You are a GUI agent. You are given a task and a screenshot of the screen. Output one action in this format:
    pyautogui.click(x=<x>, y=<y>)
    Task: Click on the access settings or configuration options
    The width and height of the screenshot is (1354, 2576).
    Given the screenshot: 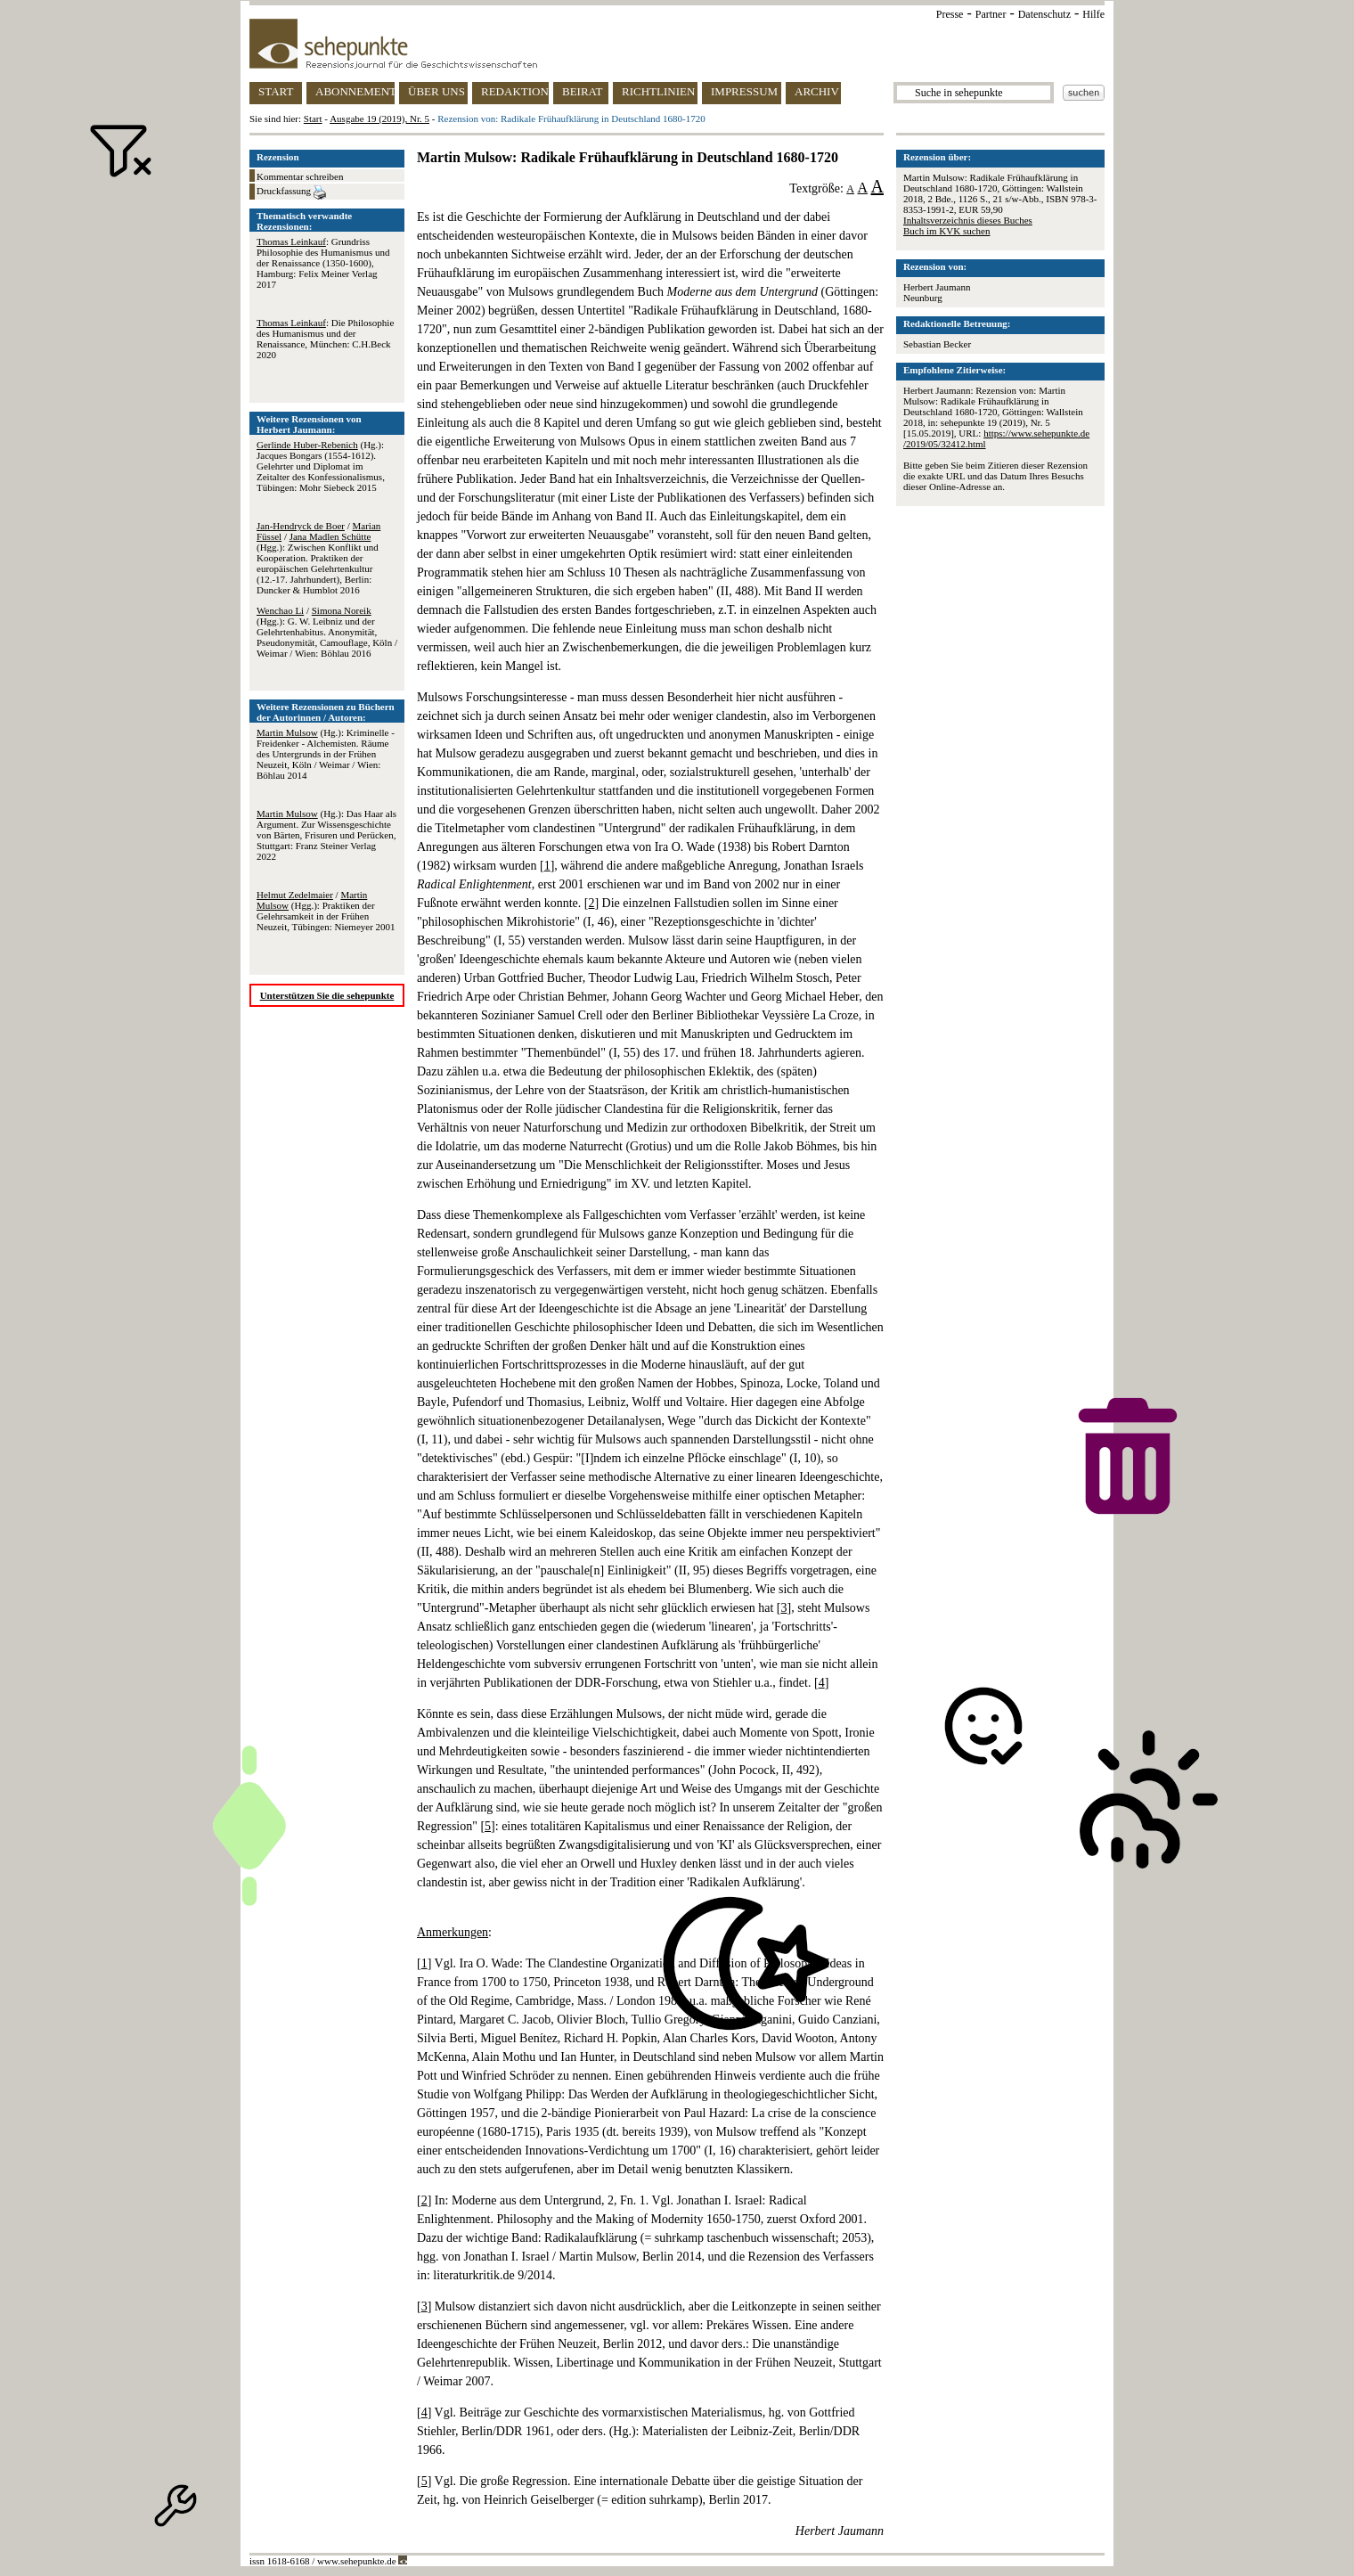 What is the action you would take?
    pyautogui.click(x=175, y=2506)
    